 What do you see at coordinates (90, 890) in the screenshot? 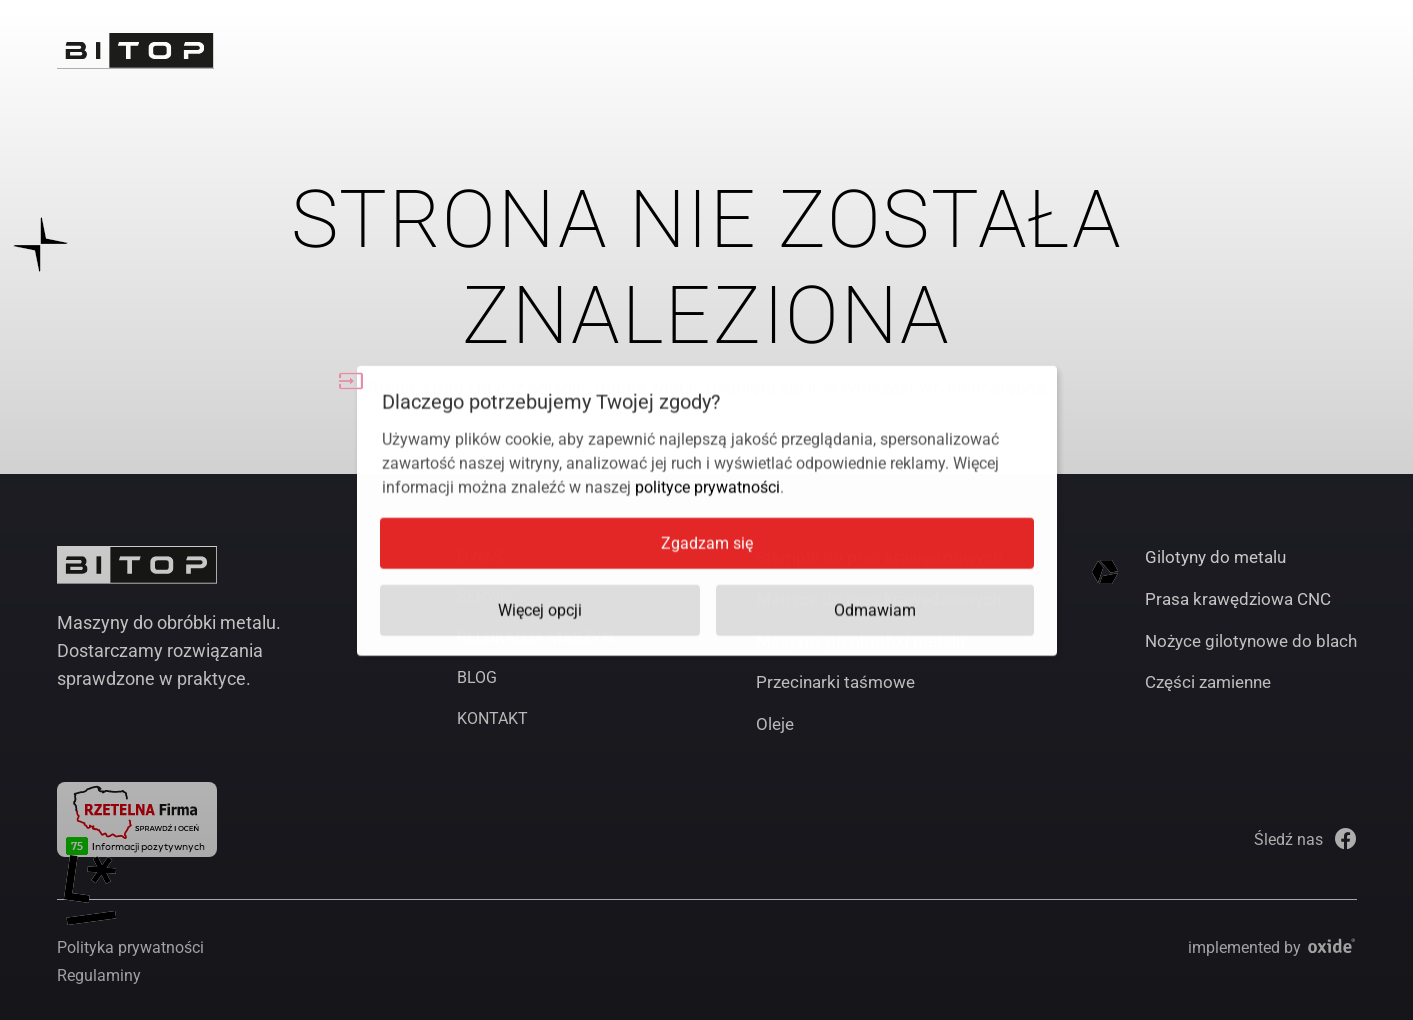
I see `open the Literal app` at bounding box center [90, 890].